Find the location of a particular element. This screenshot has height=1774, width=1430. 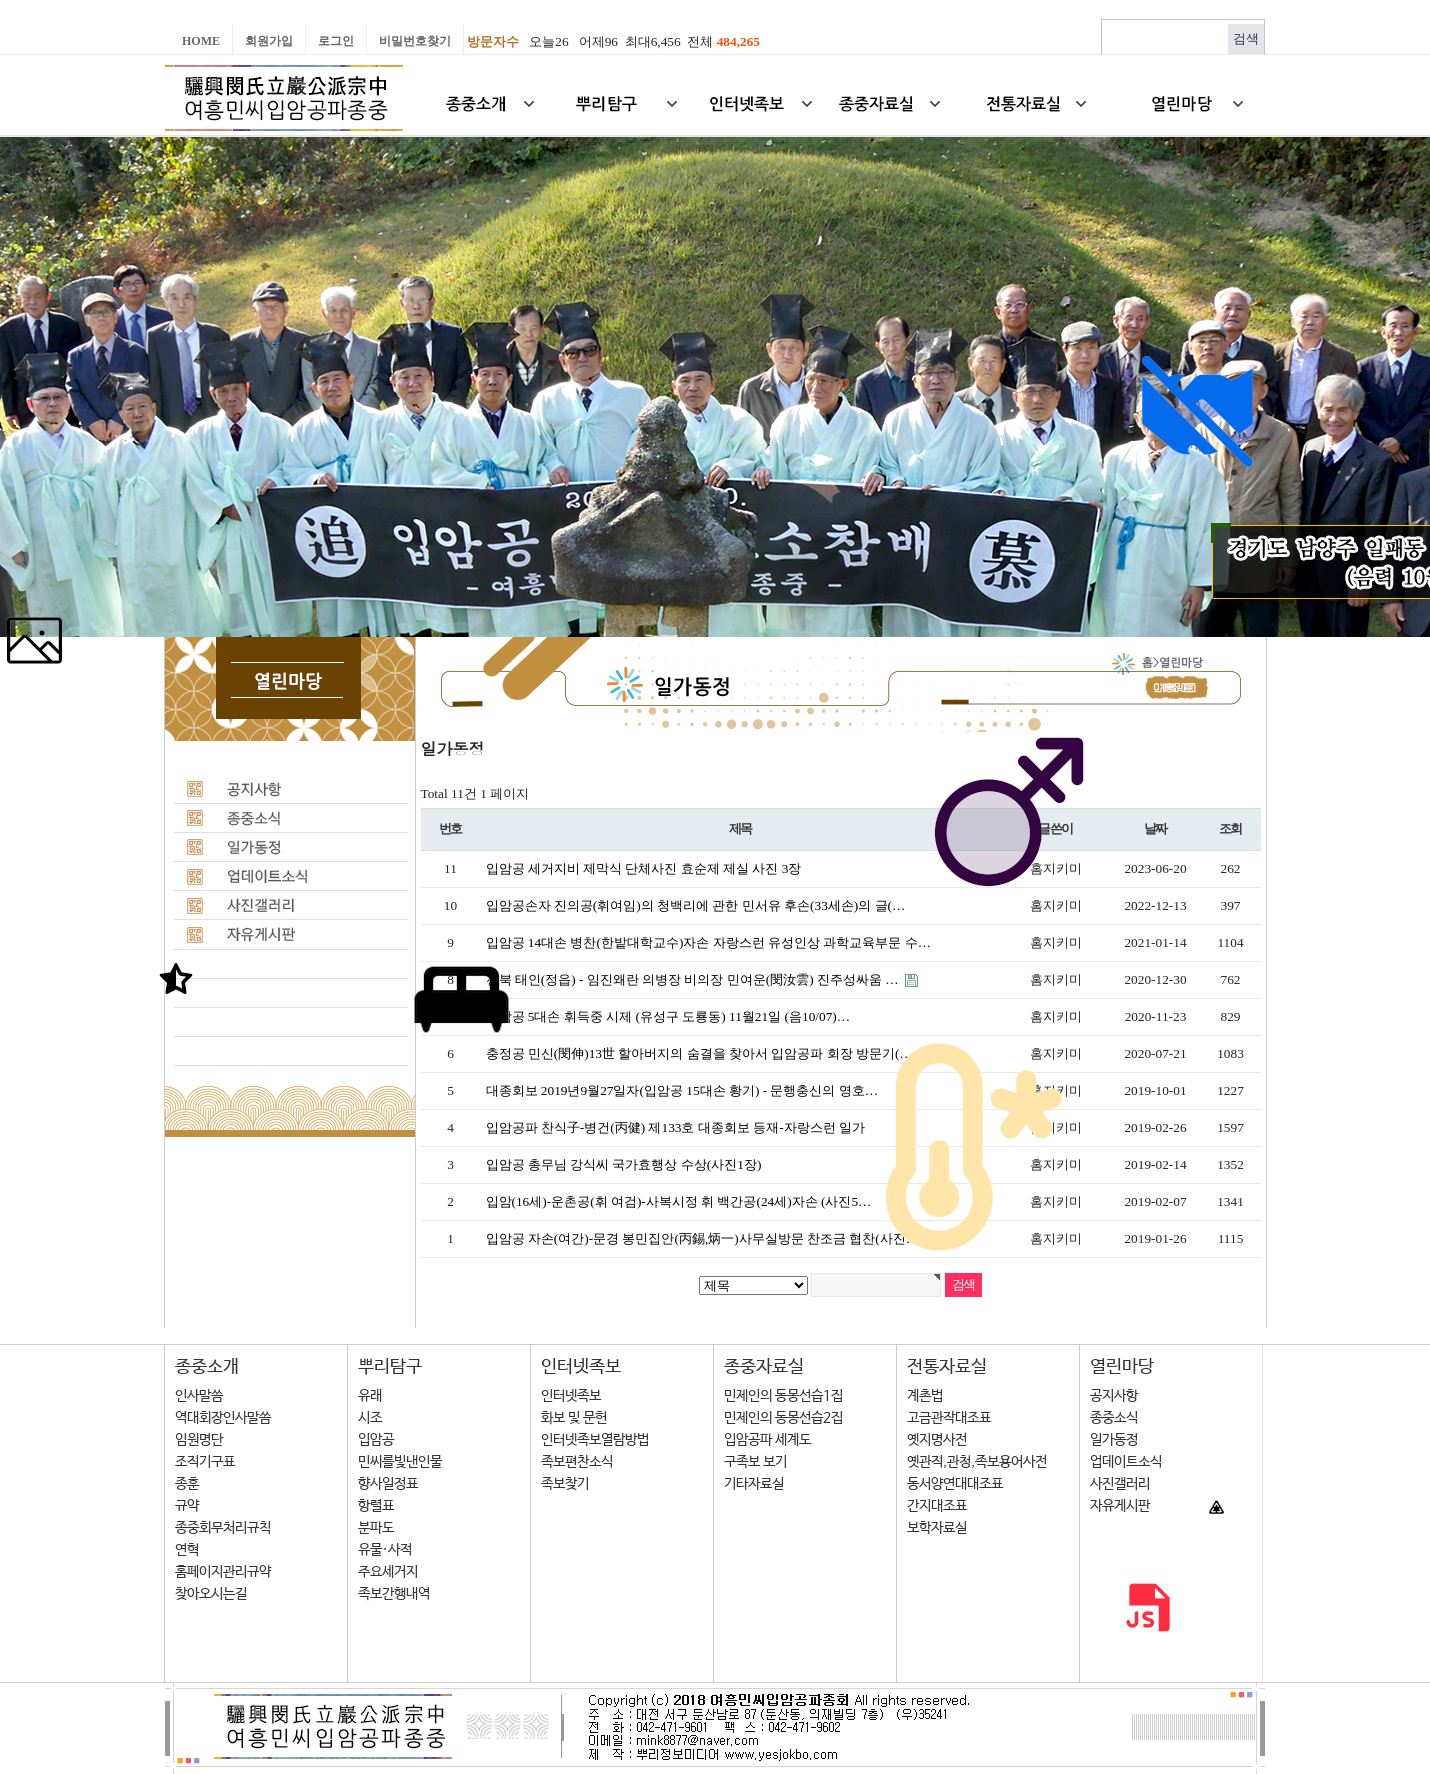

javascript file type indicator is located at coordinates (1149, 1607).